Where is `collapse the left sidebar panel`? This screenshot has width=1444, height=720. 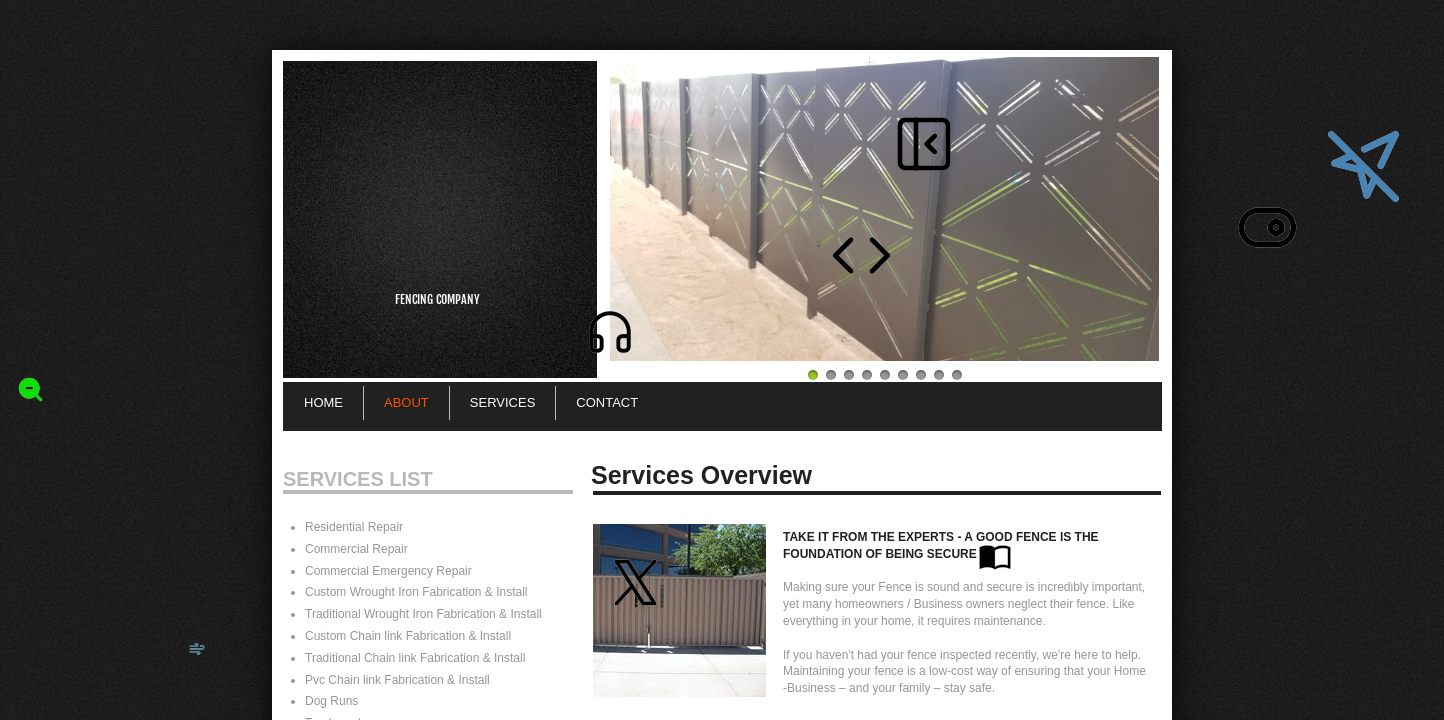 collapse the left sidebar panel is located at coordinates (924, 144).